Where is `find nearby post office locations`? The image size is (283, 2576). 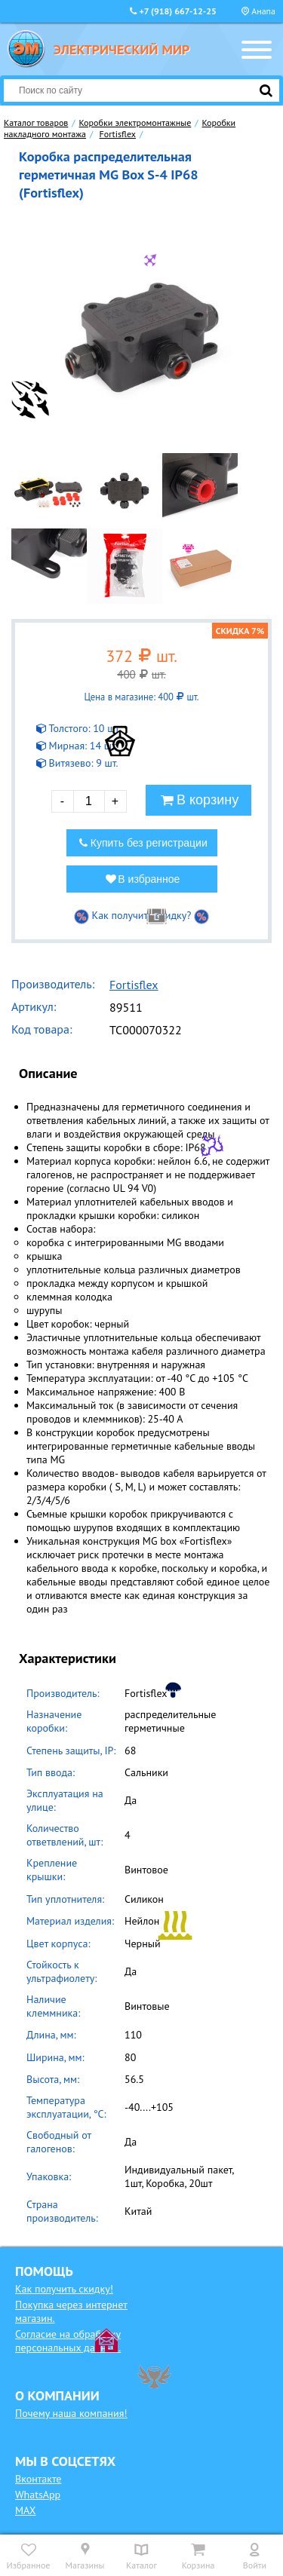
find nearby post office locations is located at coordinates (106, 2340).